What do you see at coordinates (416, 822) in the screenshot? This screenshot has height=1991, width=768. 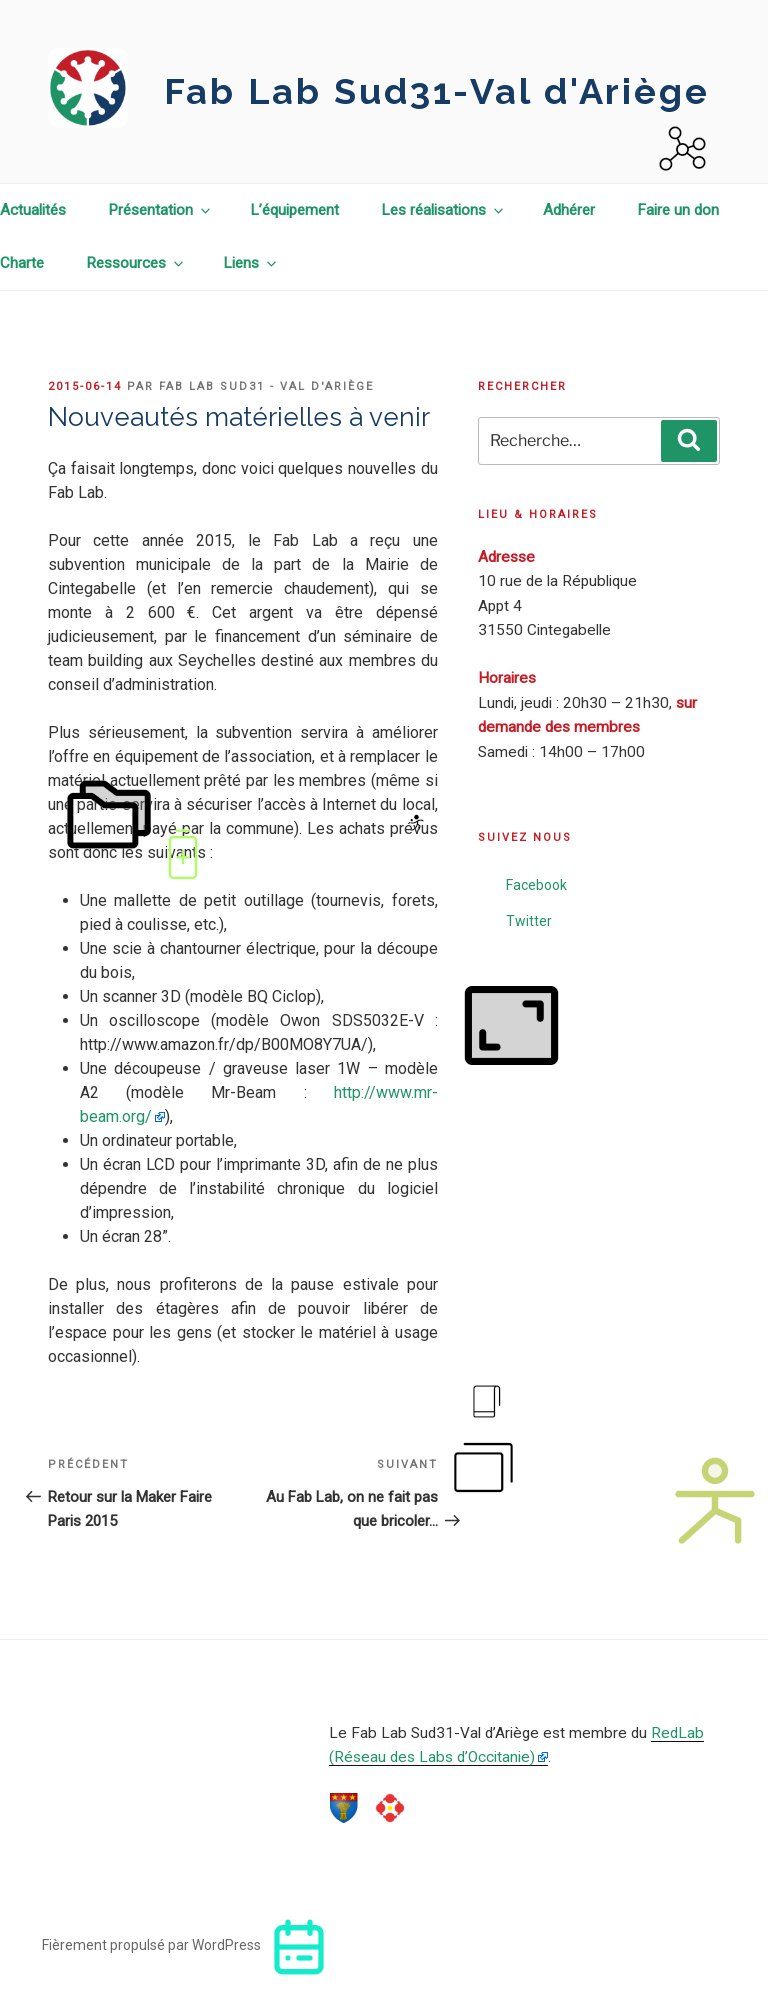 I see `access sports or athletic activities` at bounding box center [416, 822].